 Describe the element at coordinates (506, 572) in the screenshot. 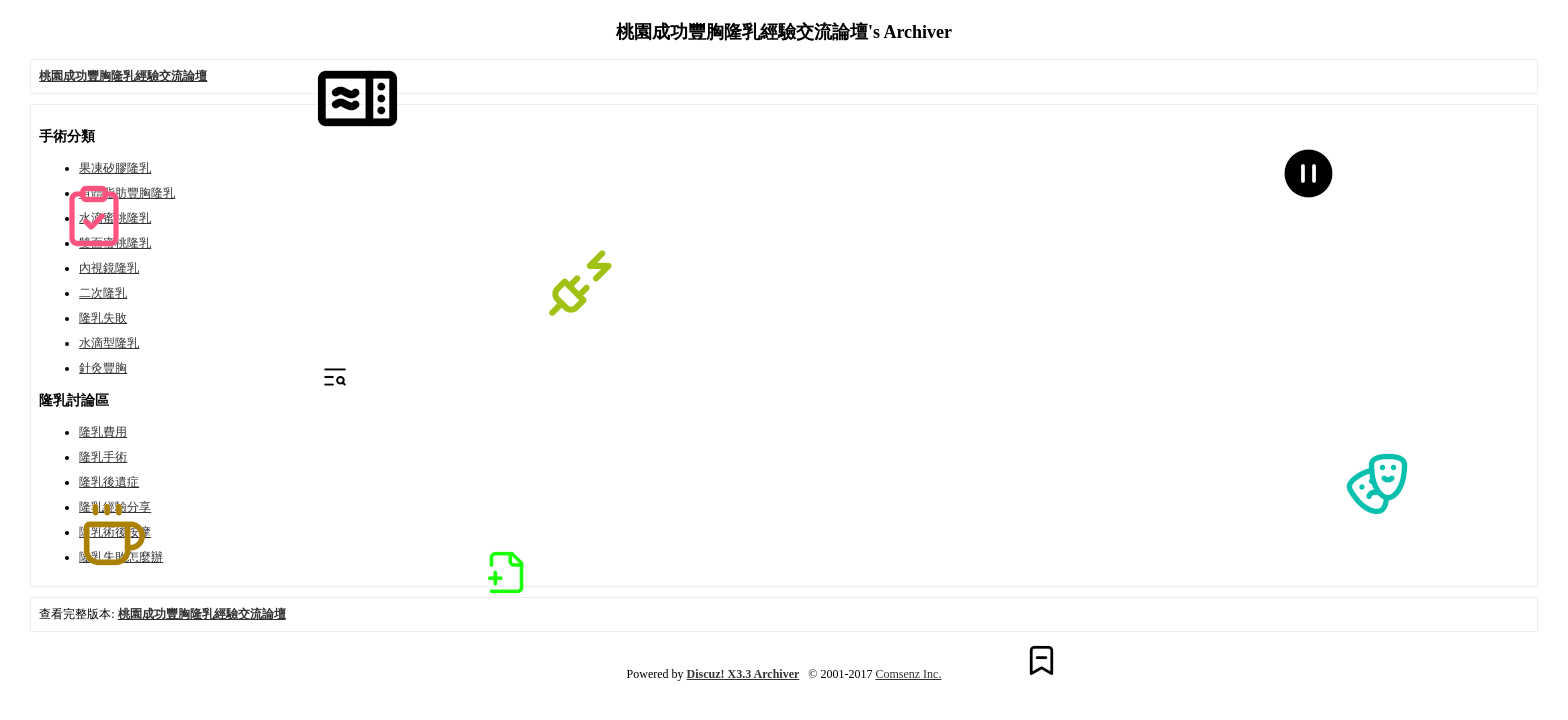

I see `create a new file` at that location.